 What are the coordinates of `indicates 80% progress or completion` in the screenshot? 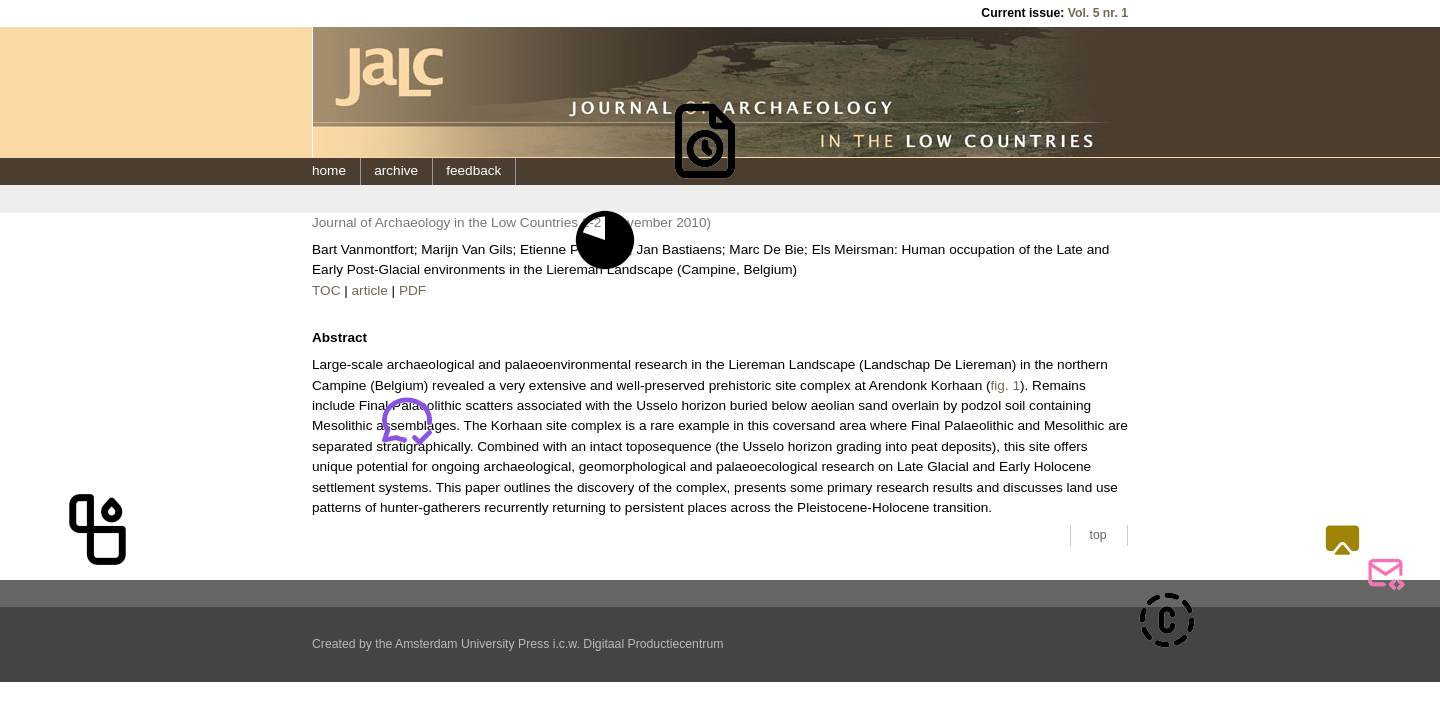 It's located at (605, 240).